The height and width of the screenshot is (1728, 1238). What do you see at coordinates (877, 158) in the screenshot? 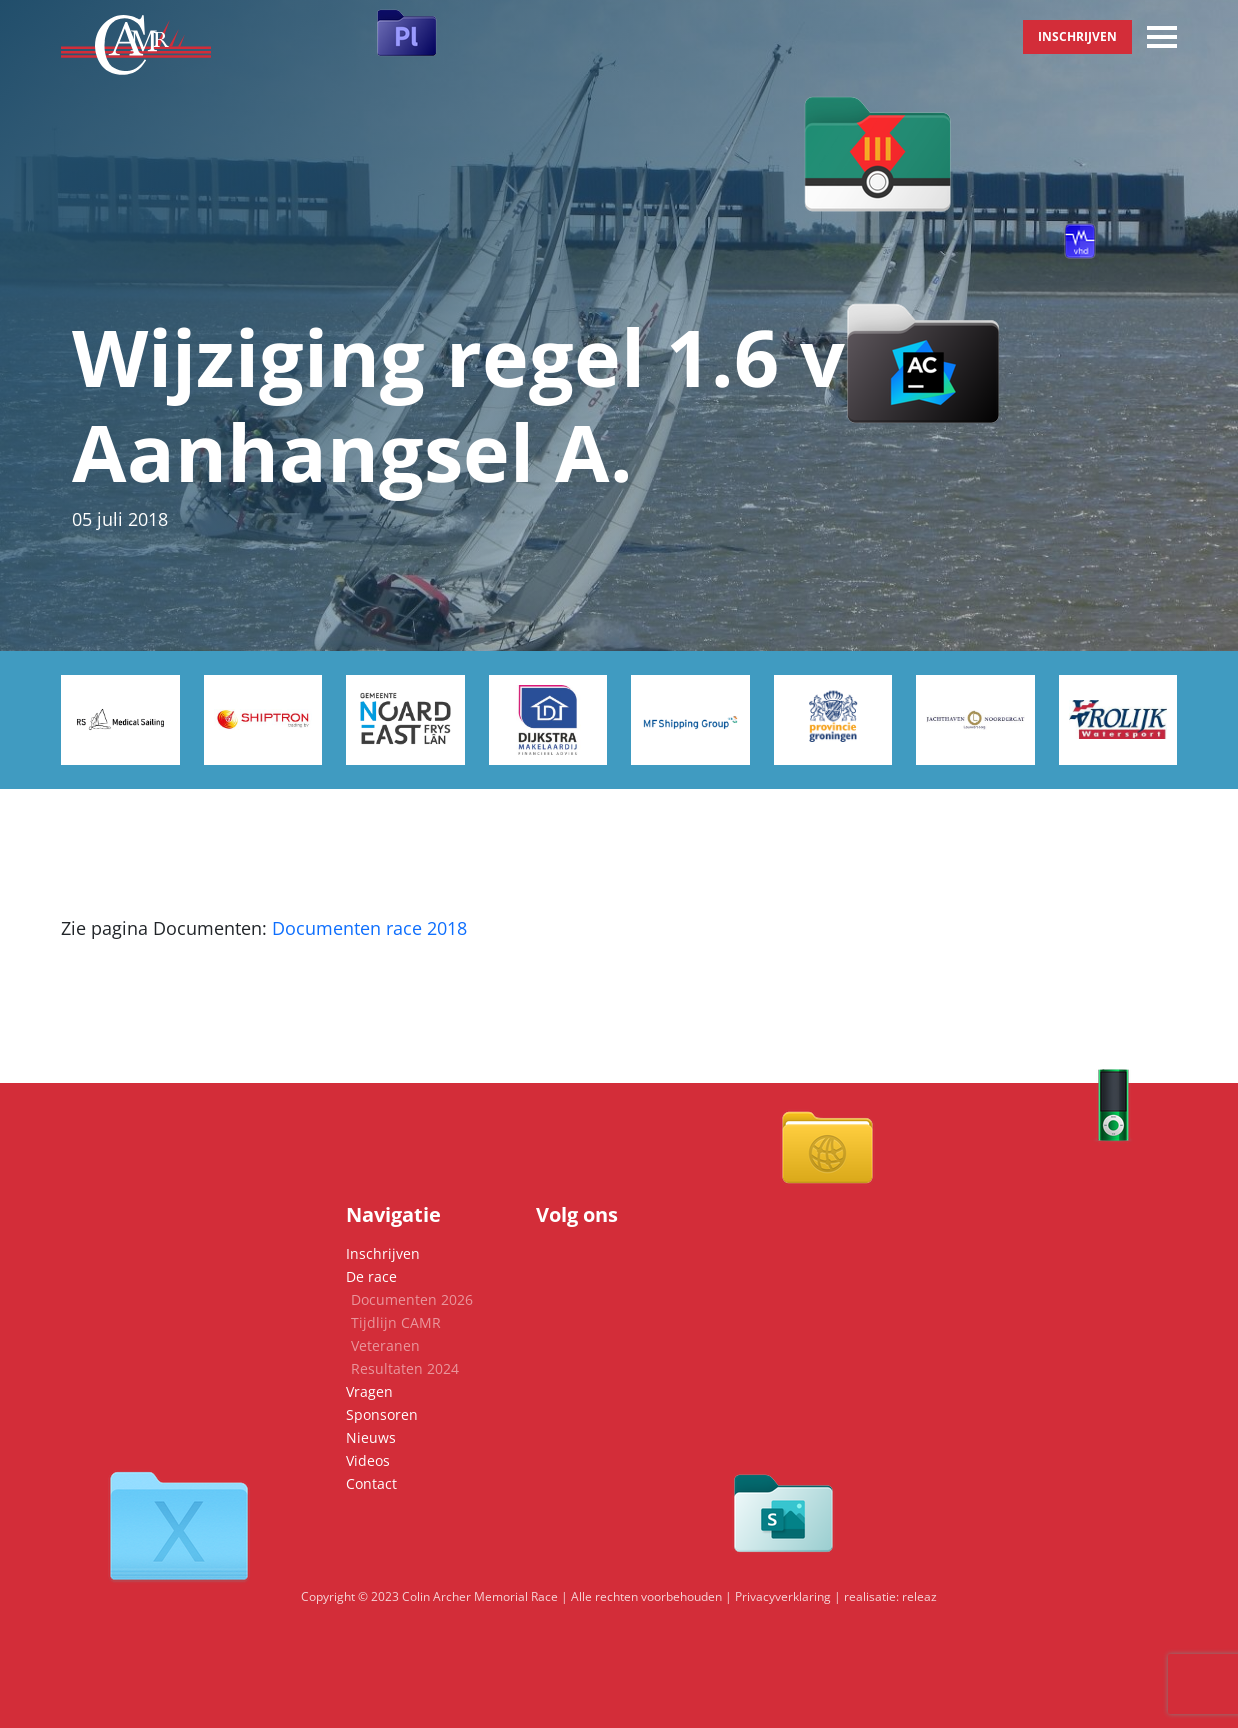
I see `open pokémon lure ball themed folder` at bounding box center [877, 158].